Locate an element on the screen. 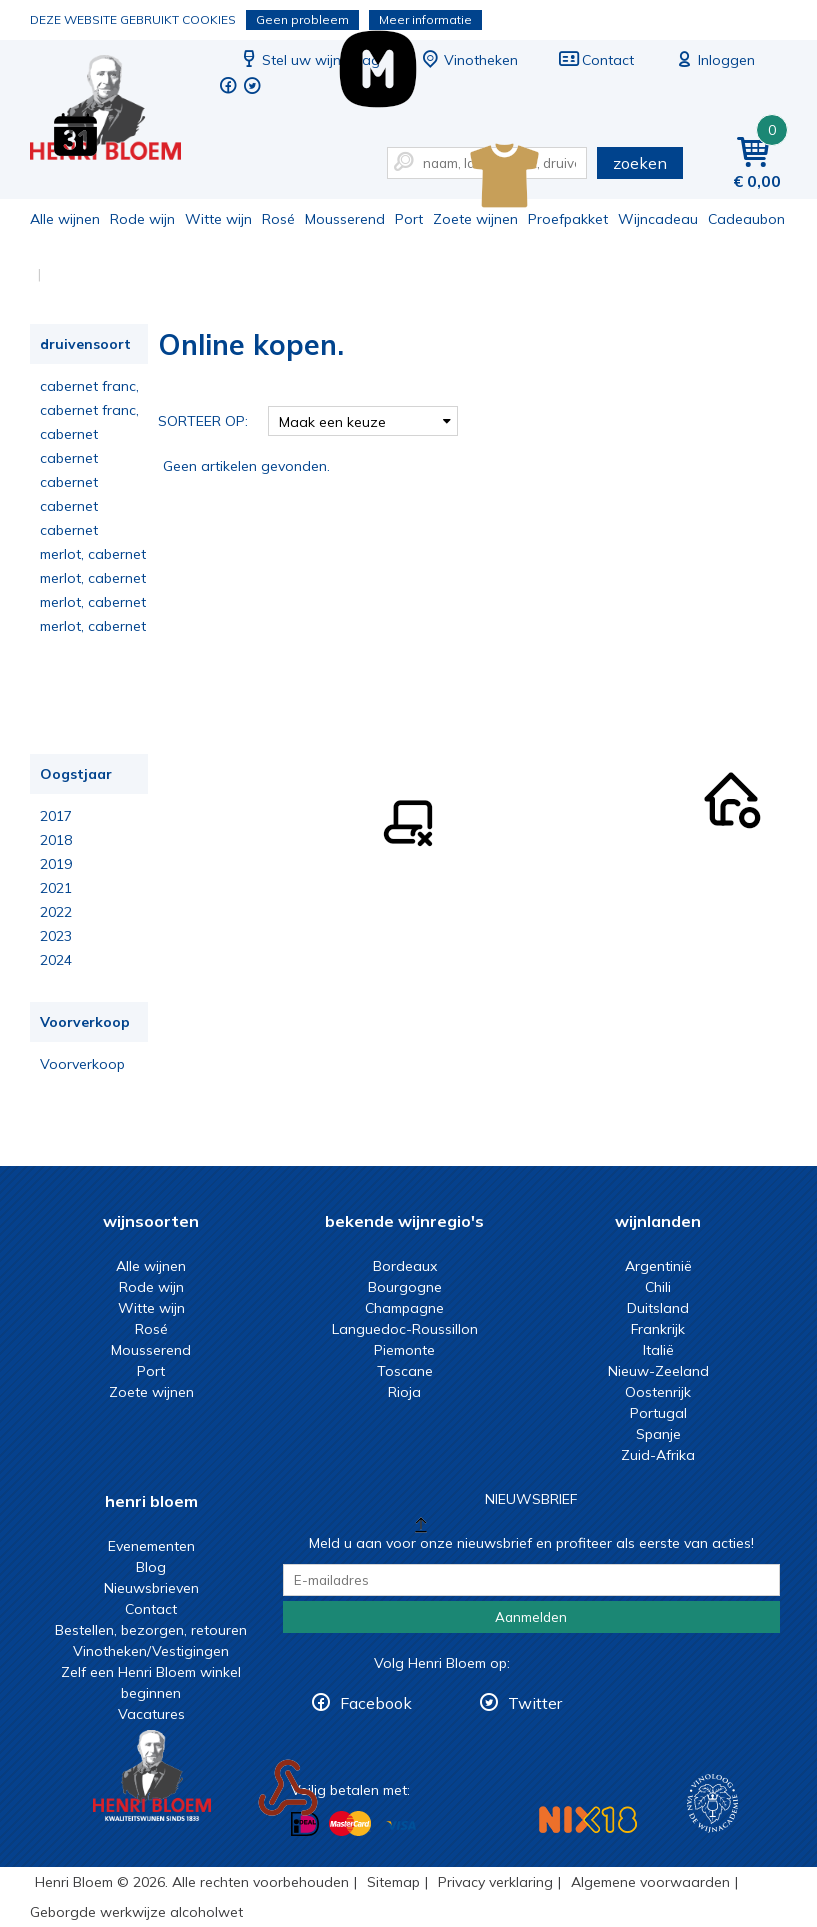 The width and height of the screenshot is (817, 1927). home location with active status indicator is located at coordinates (731, 799).